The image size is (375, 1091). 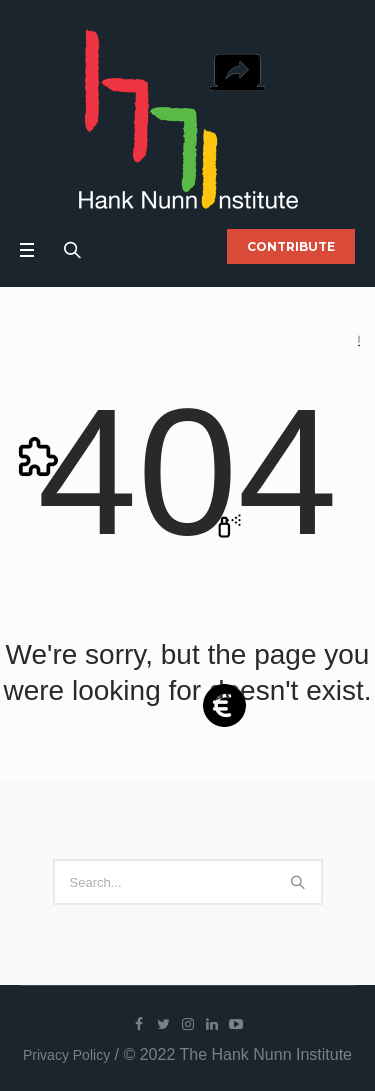 What do you see at coordinates (359, 341) in the screenshot?
I see `indicates a warning or alert requiring attention` at bounding box center [359, 341].